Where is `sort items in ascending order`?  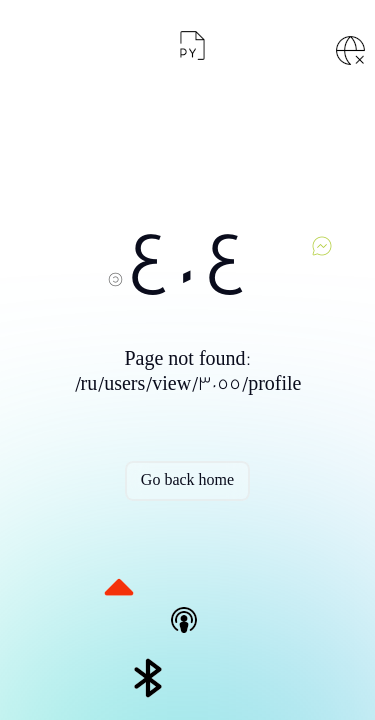
sort items in ascending order is located at coordinates (119, 598).